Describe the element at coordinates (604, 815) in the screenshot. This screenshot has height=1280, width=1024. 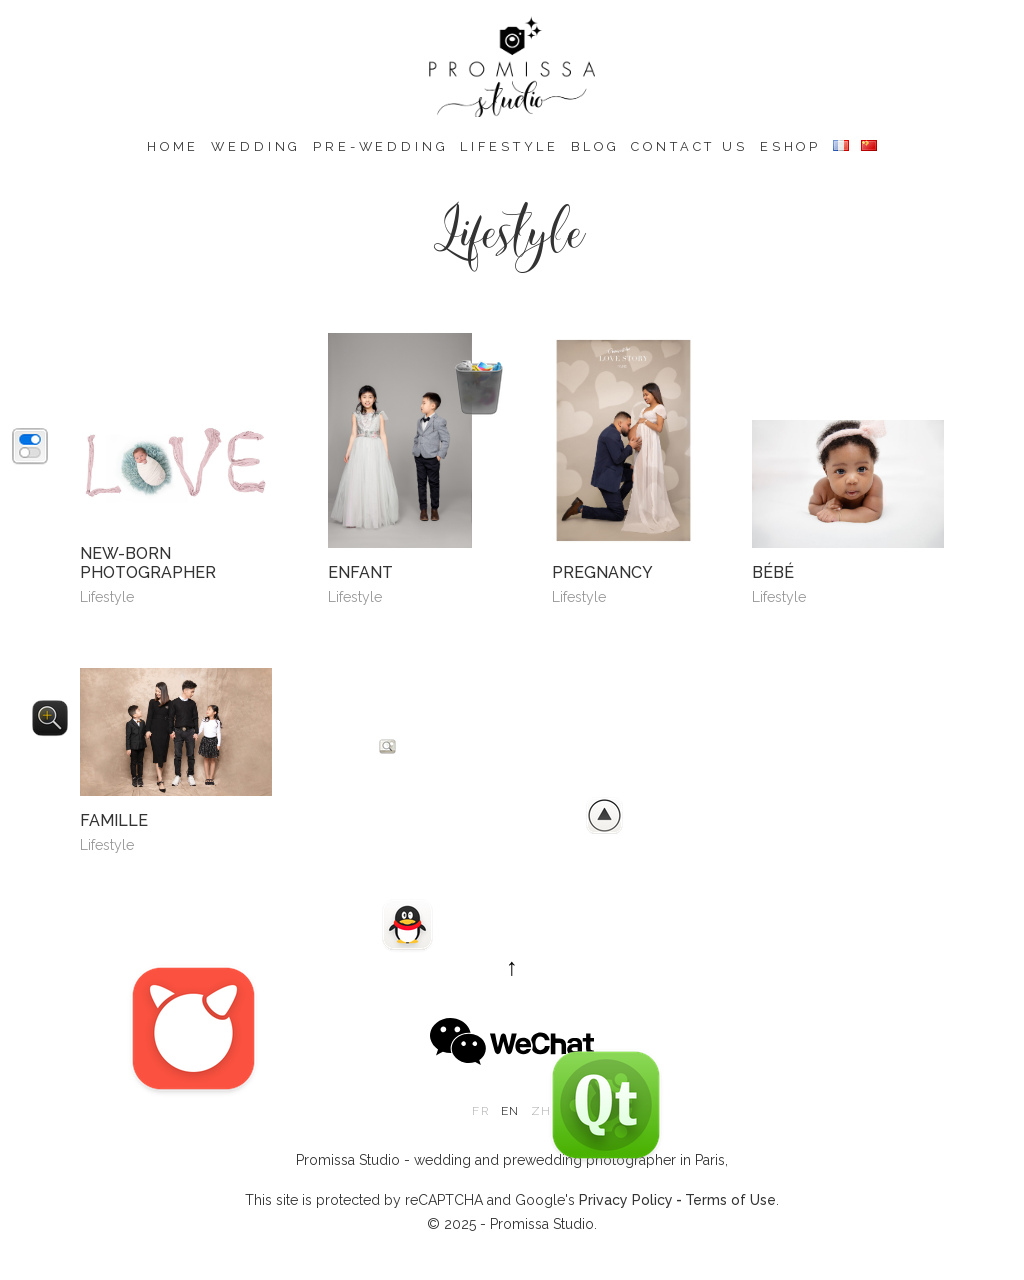
I see `launch AppImageLauncher application` at that location.